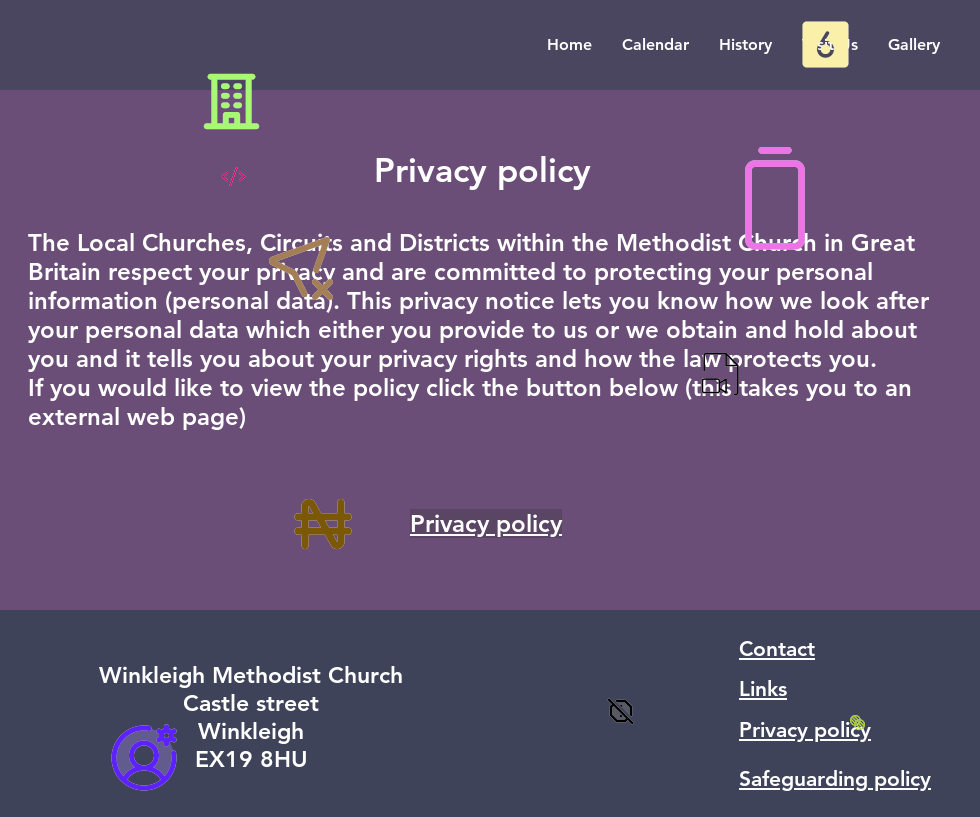 This screenshot has width=980, height=817. What do you see at coordinates (825, 44) in the screenshot?
I see `indicates item number six in a list or sequence` at bounding box center [825, 44].